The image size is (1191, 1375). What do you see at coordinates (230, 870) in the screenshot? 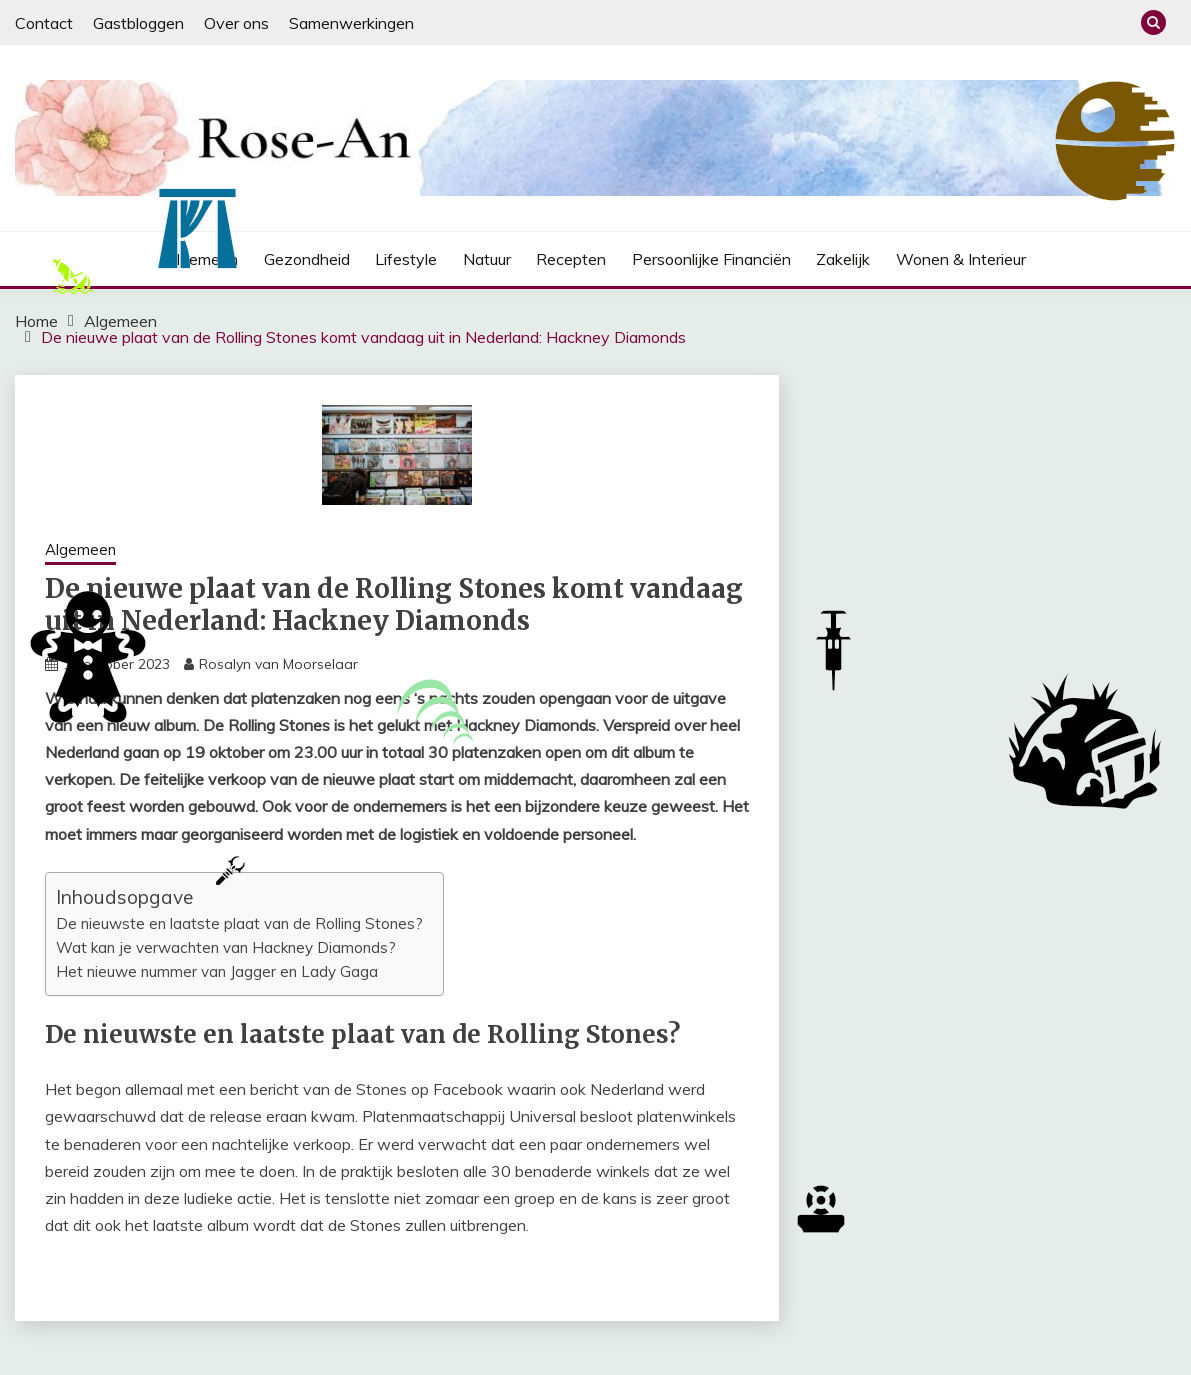
I see `cast a lunar or night-themed spell` at bounding box center [230, 870].